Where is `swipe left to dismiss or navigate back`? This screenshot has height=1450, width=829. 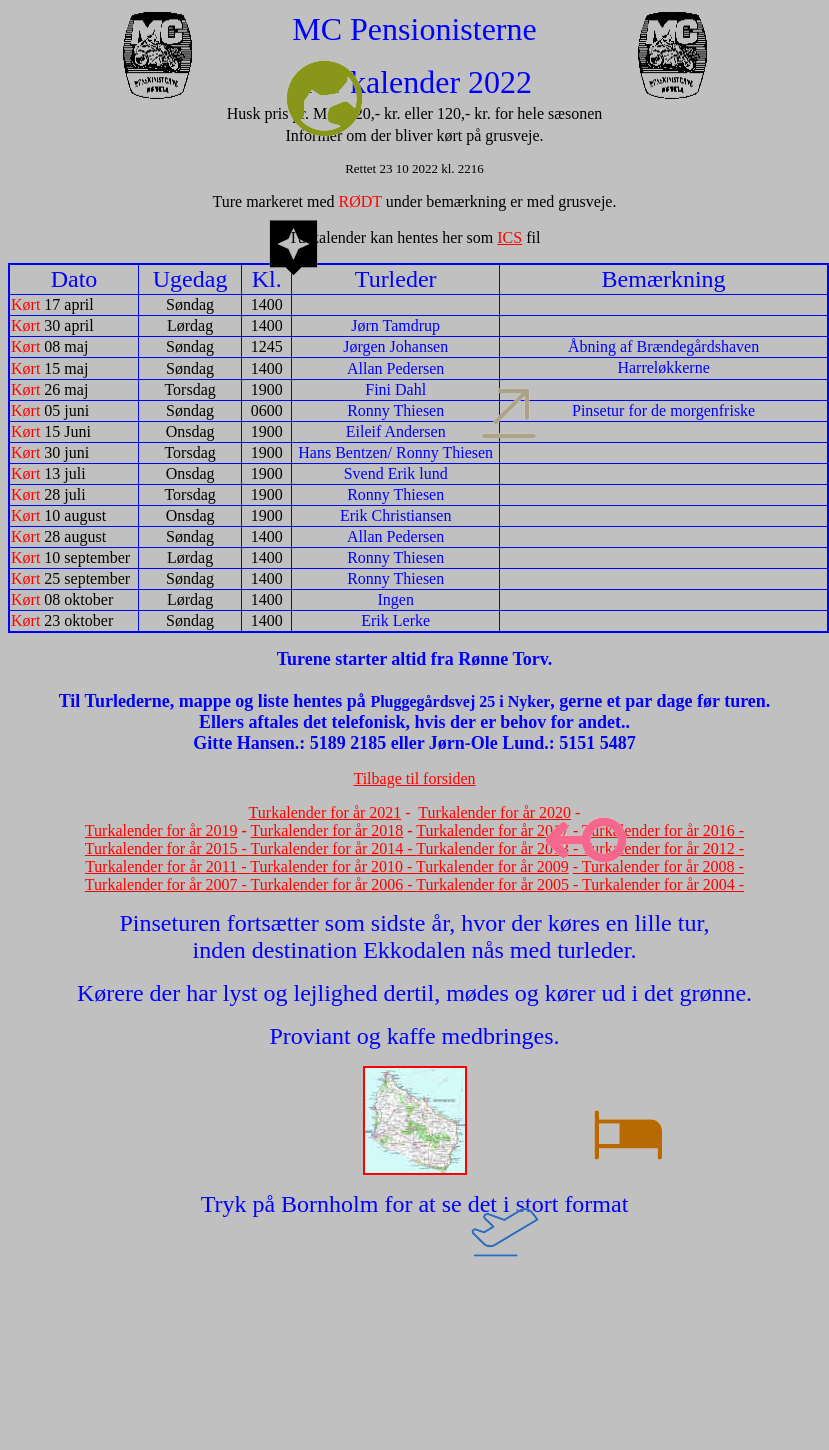 swipe left to dismiss or navigate back is located at coordinates (586, 840).